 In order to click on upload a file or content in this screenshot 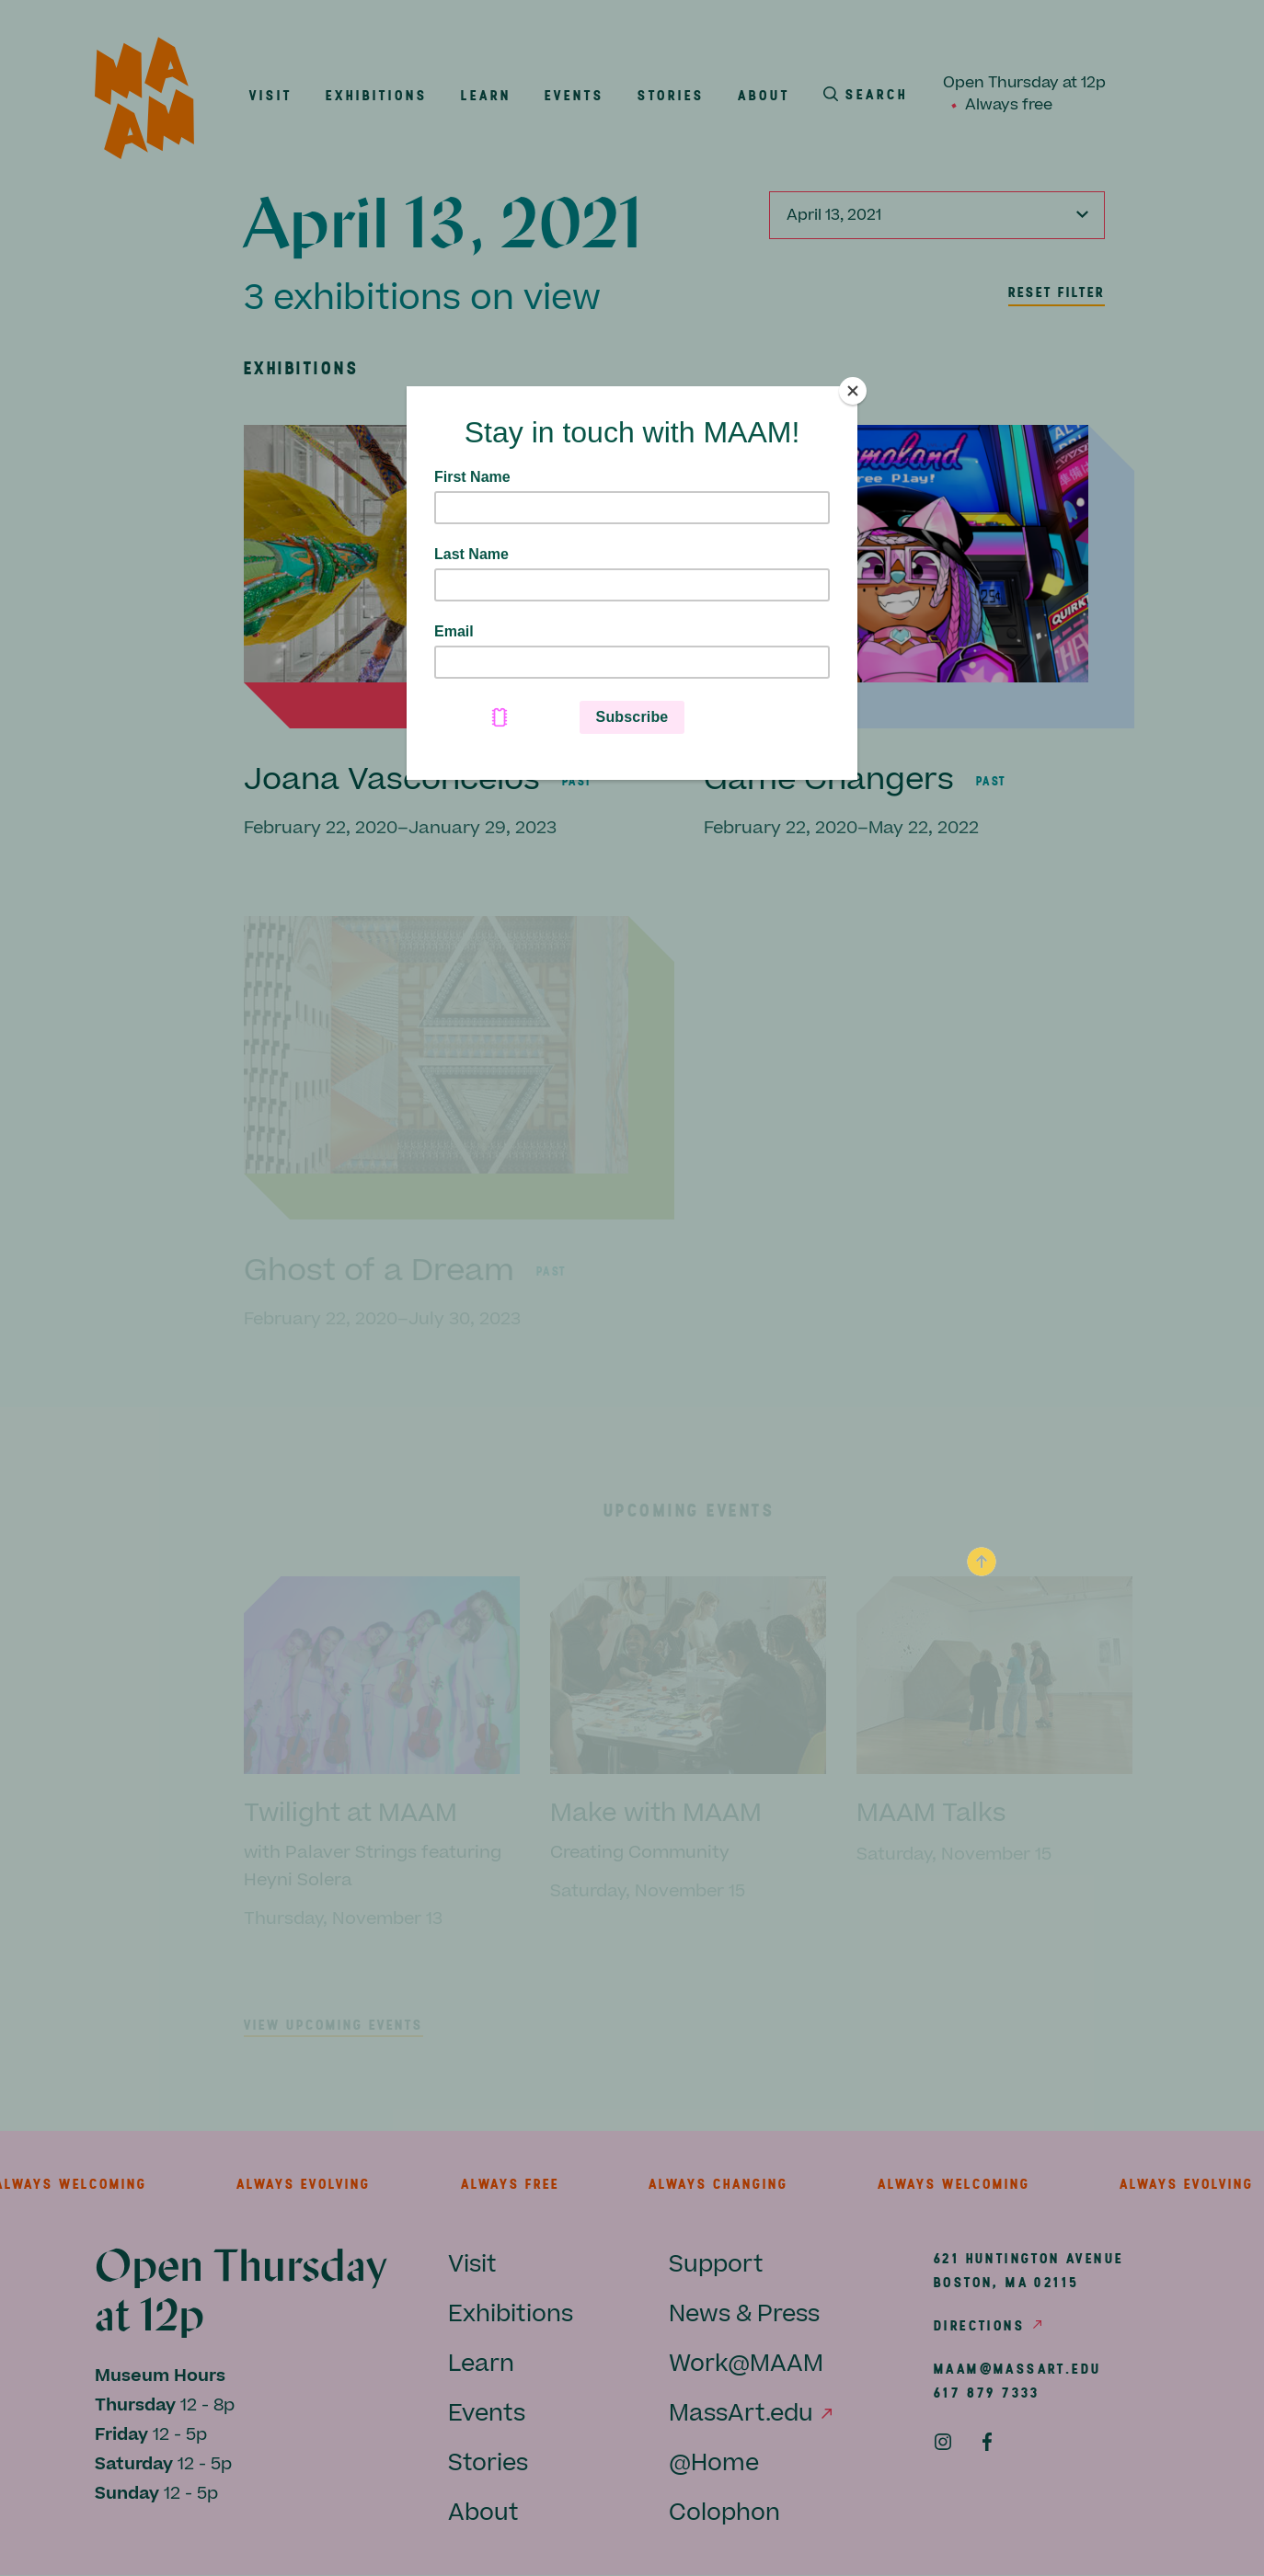, I will do `click(982, 1562)`.